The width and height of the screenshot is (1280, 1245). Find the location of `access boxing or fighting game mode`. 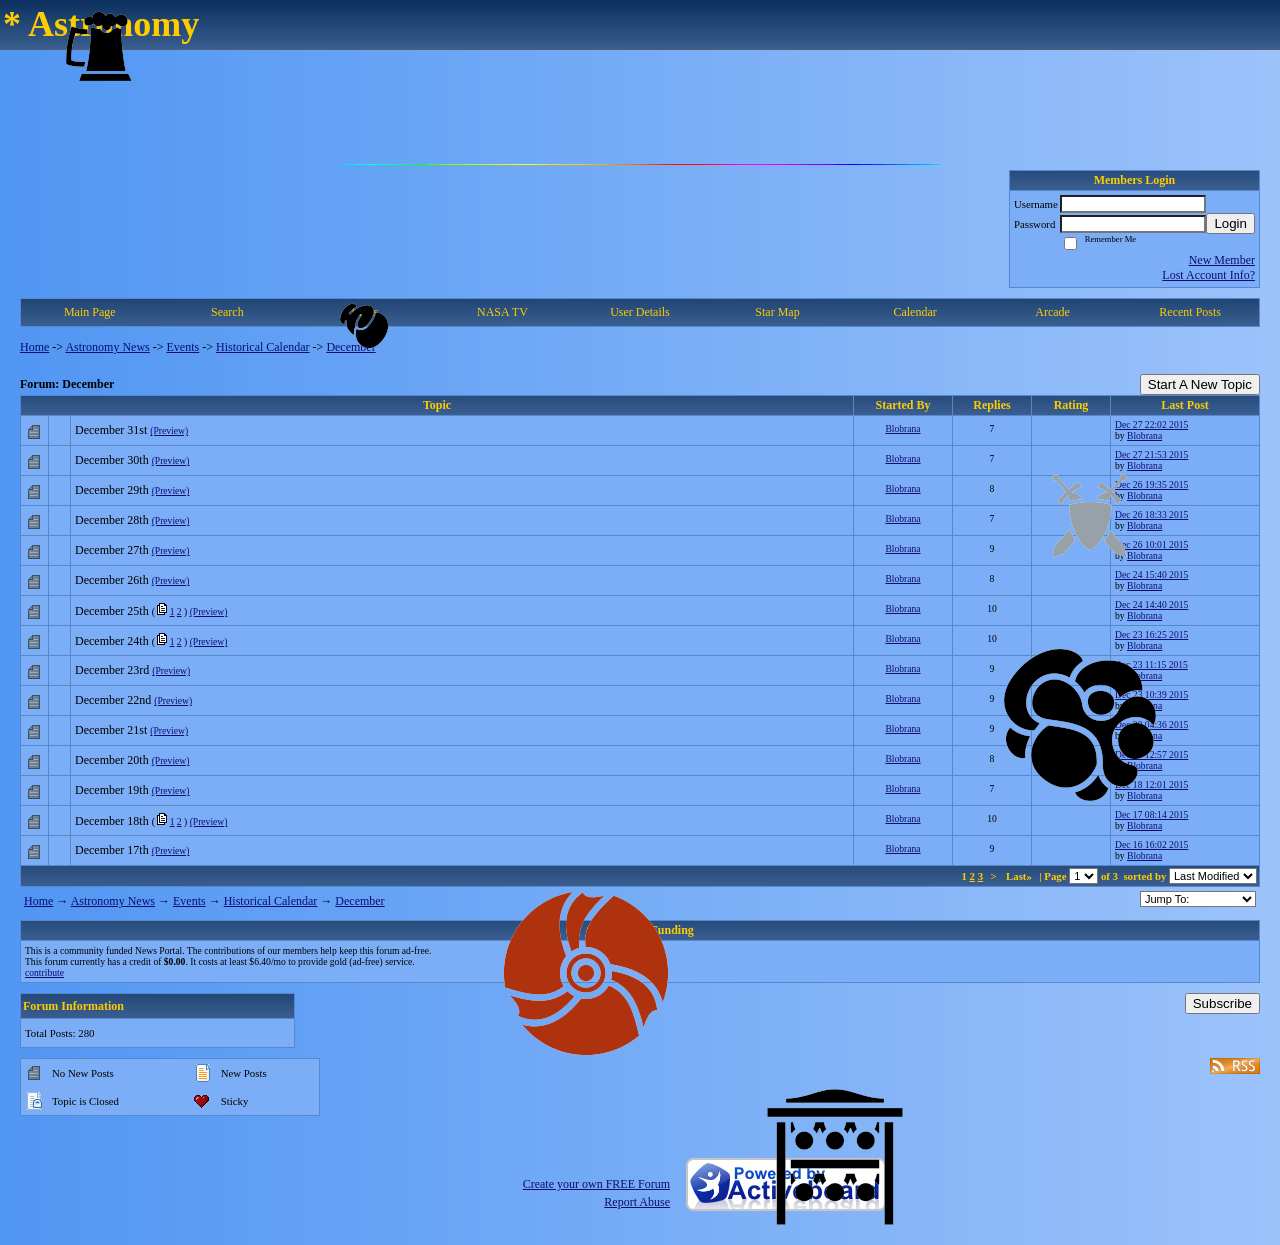

access boxing or fighting game mode is located at coordinates (364, 324).